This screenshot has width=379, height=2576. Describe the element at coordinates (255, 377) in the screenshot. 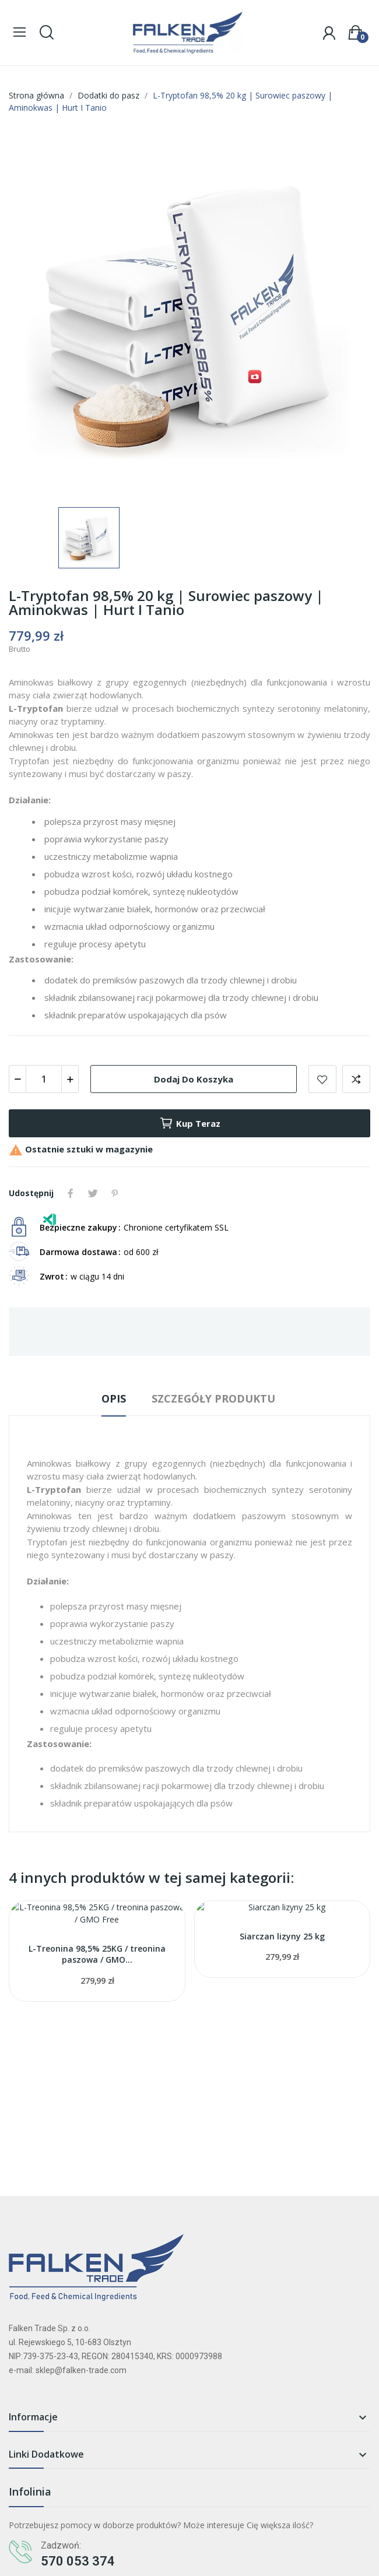

I see `take a screenshot` at that location.